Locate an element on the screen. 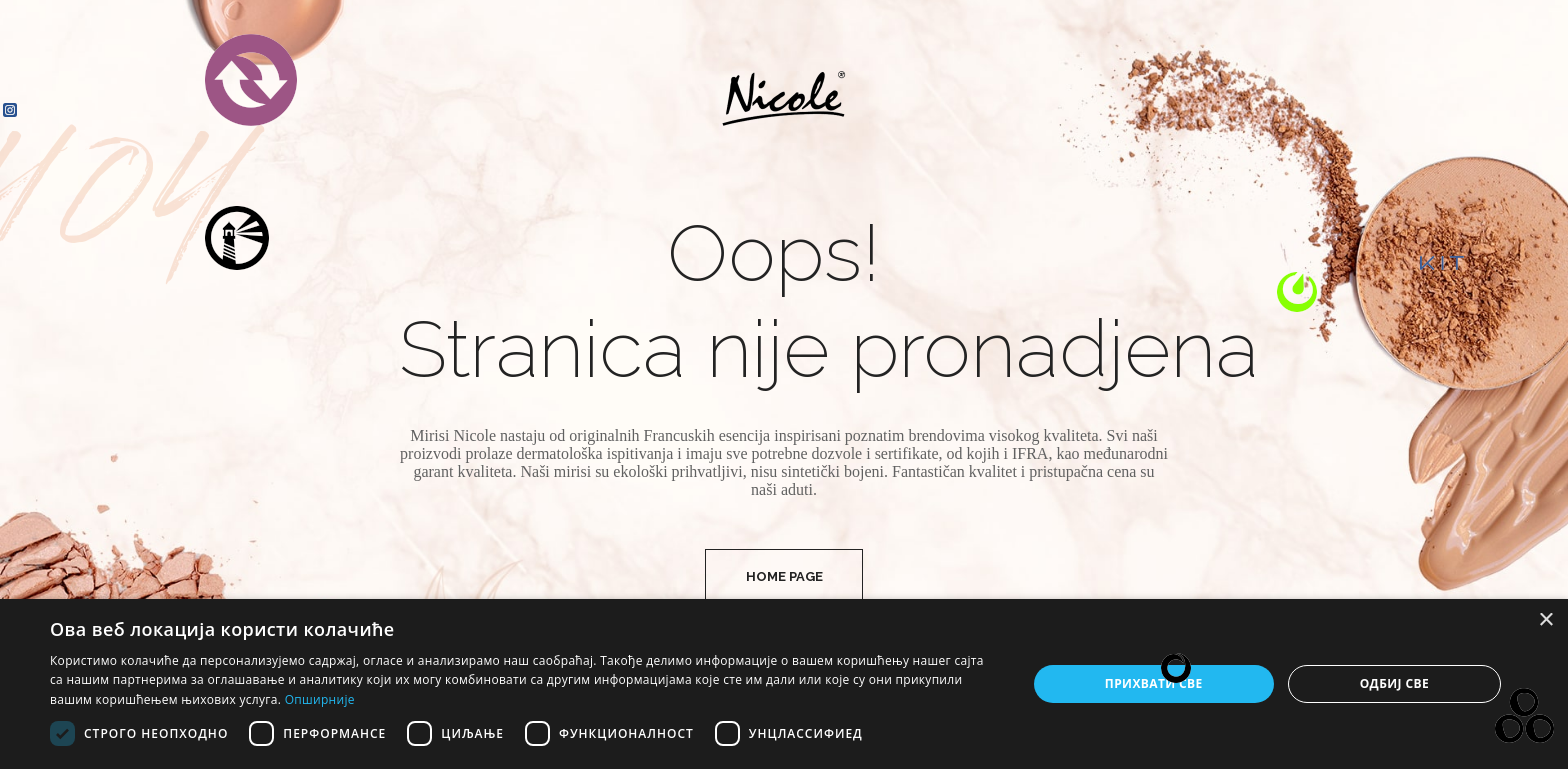  kit email marketing platform logo is located at coordinates (1442, 263).